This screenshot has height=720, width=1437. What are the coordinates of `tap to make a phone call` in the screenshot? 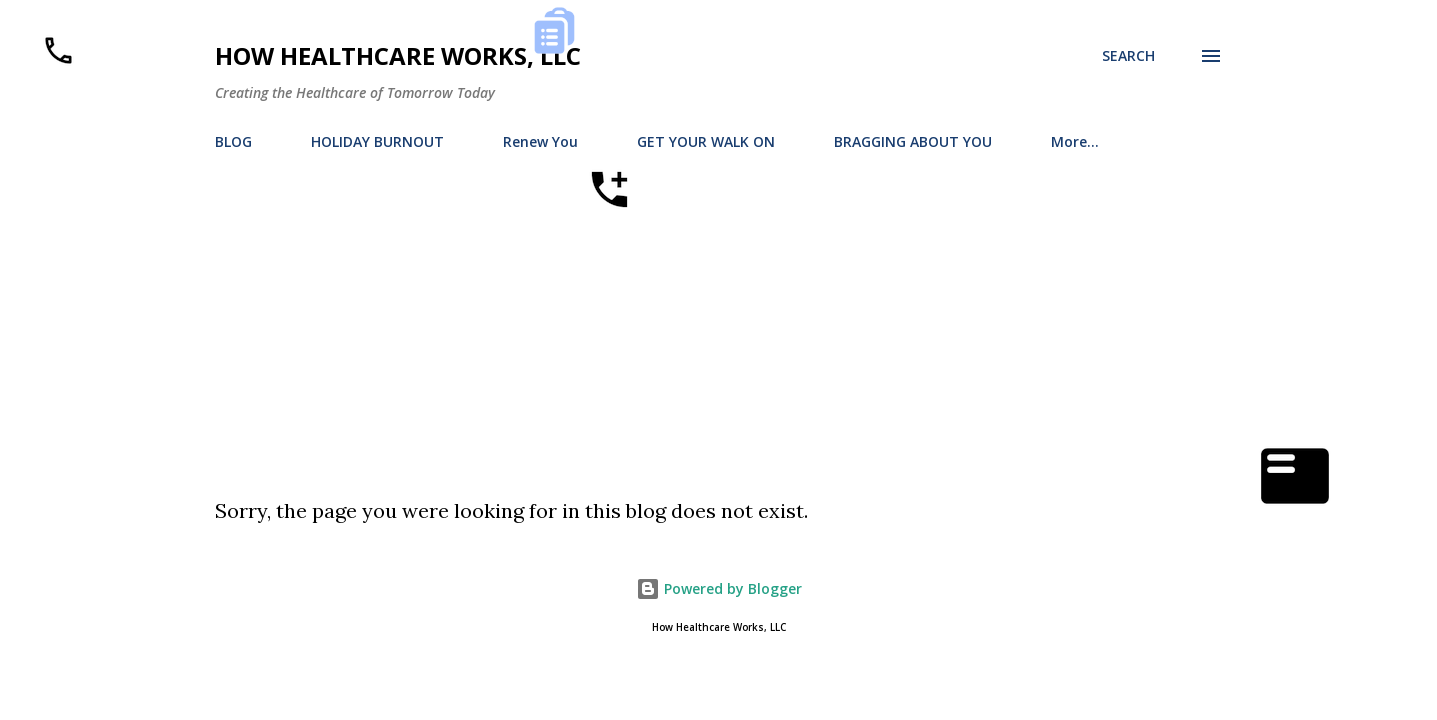 It's located at (58, 50).